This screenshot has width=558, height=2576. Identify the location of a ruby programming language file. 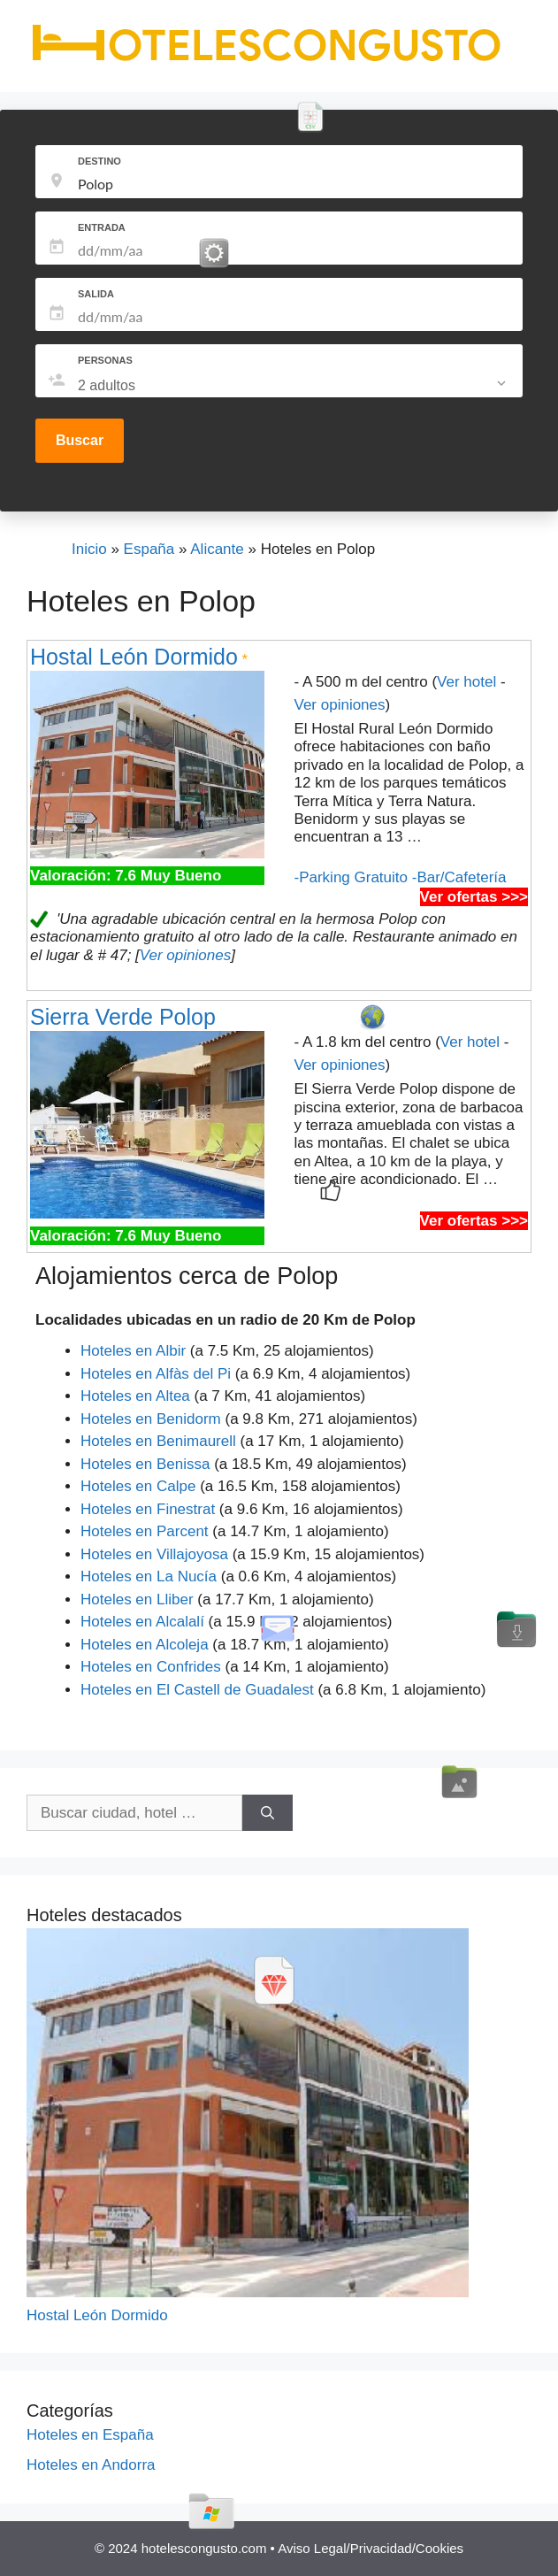
(274, 1980).